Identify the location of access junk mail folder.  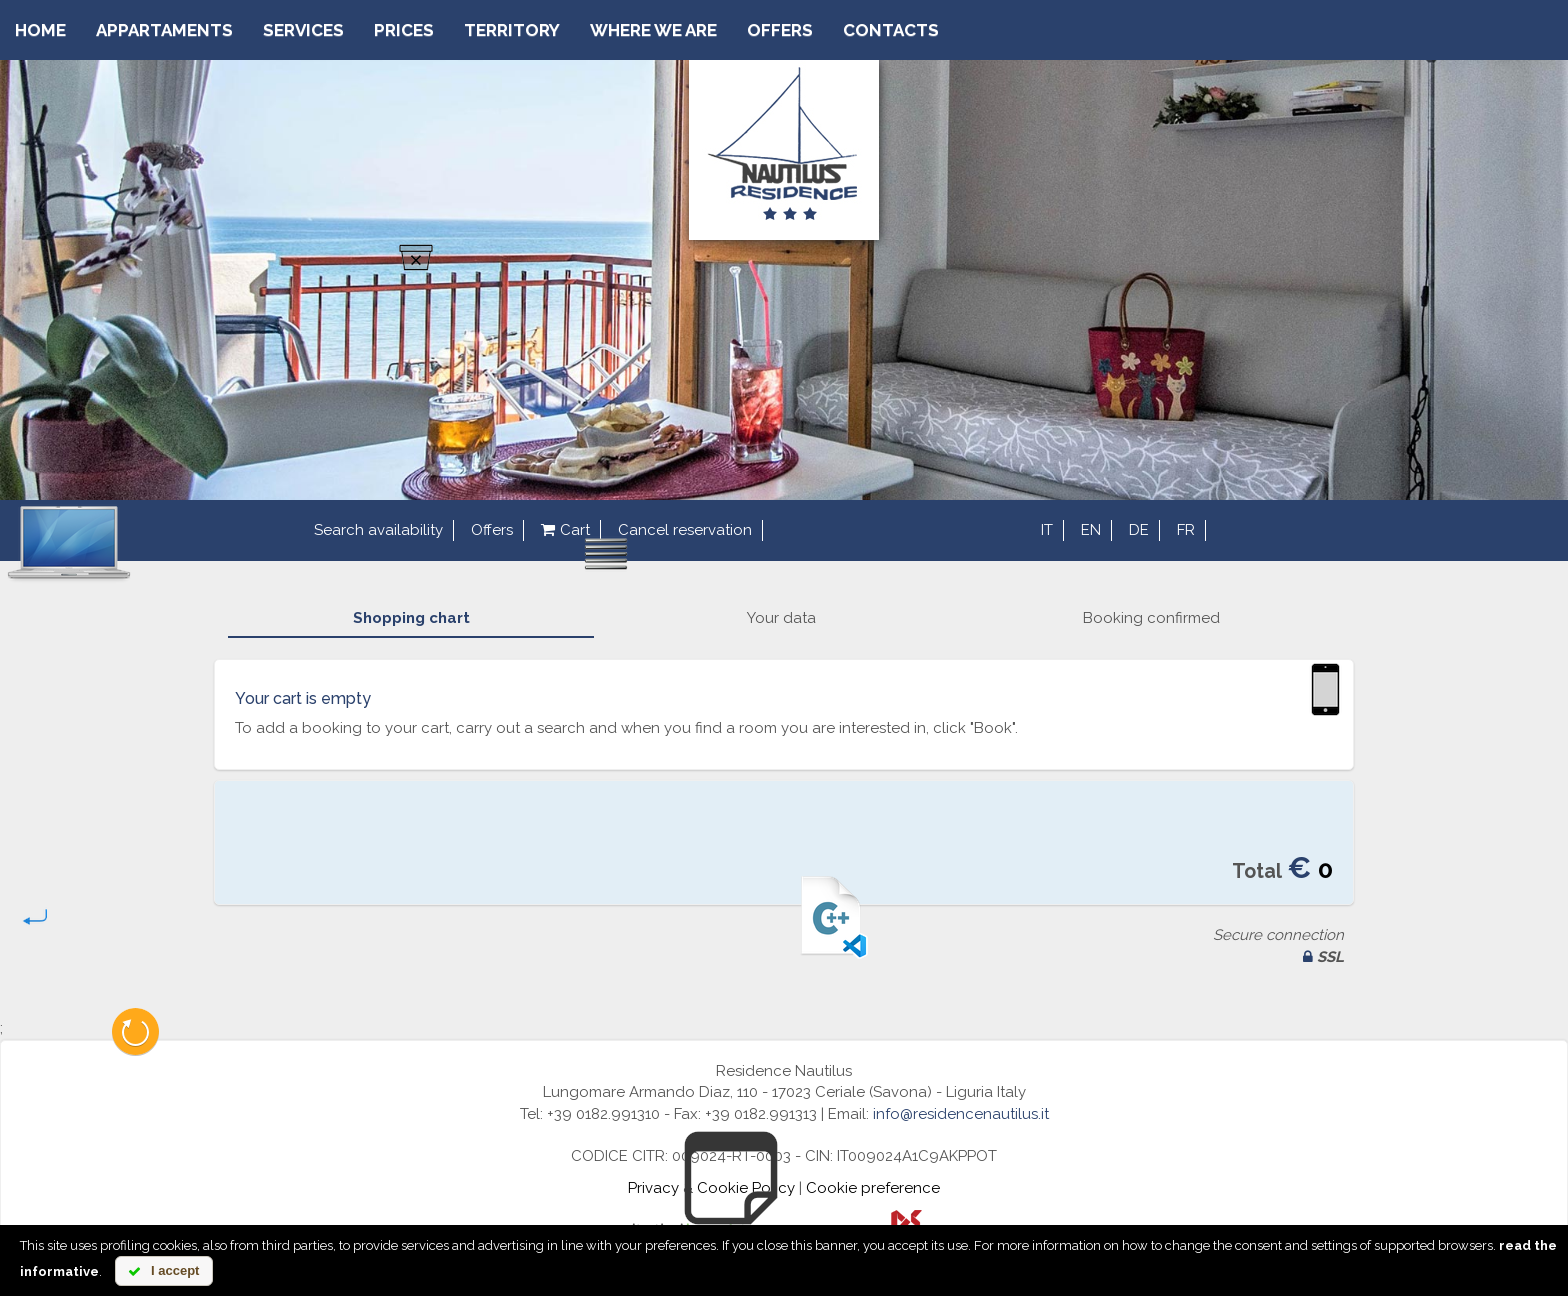
(416, 256).